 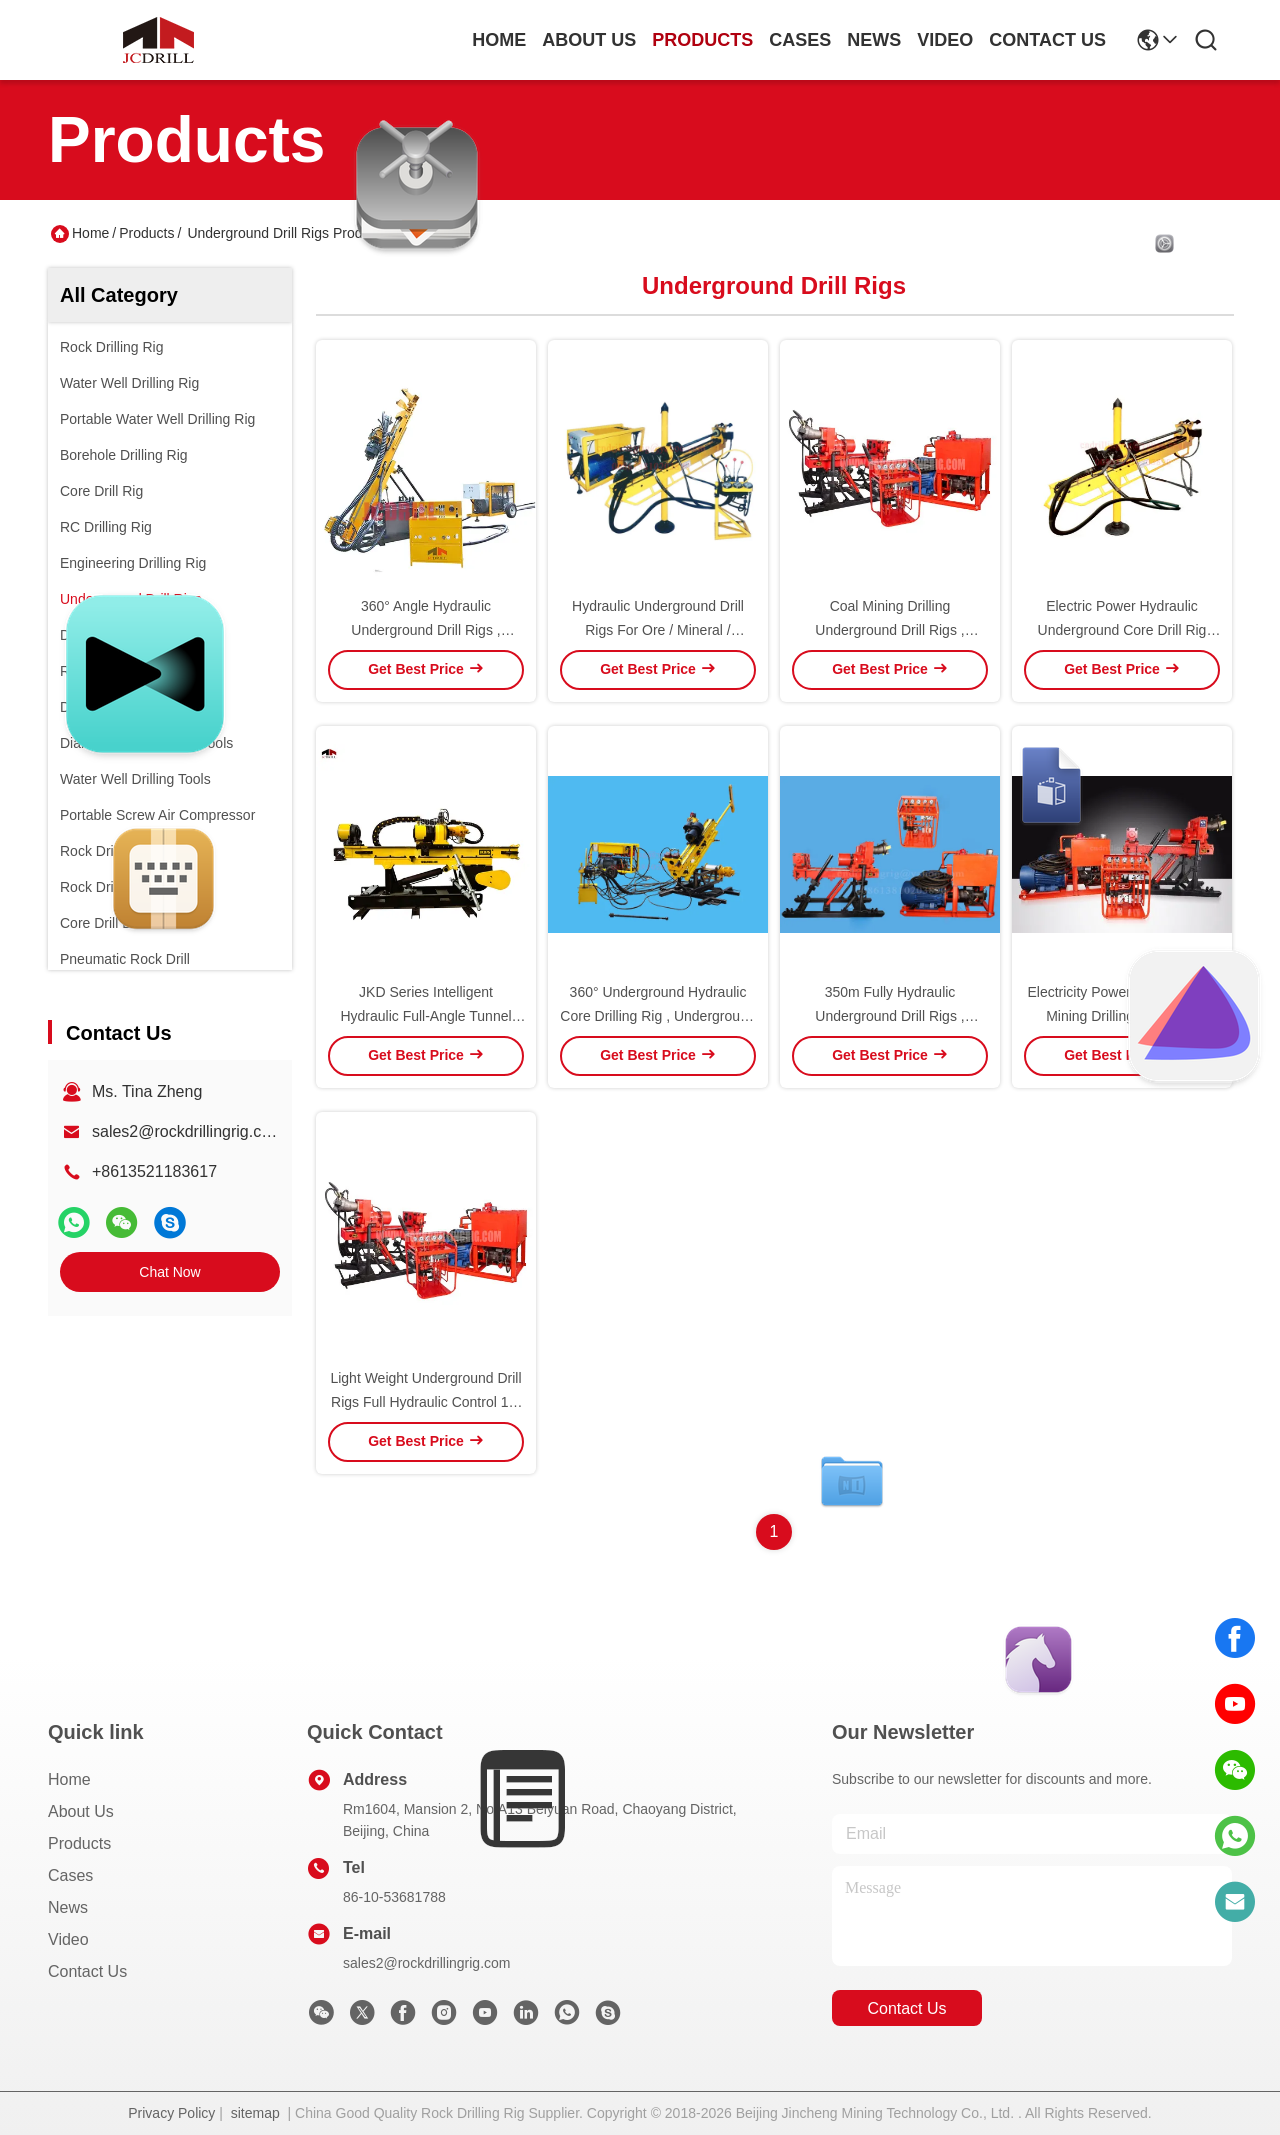 What do you see at coordinates (163, 880) in the screenshot?
I see `input source or keyboard layout settings file` at bounding box center [163, 880].